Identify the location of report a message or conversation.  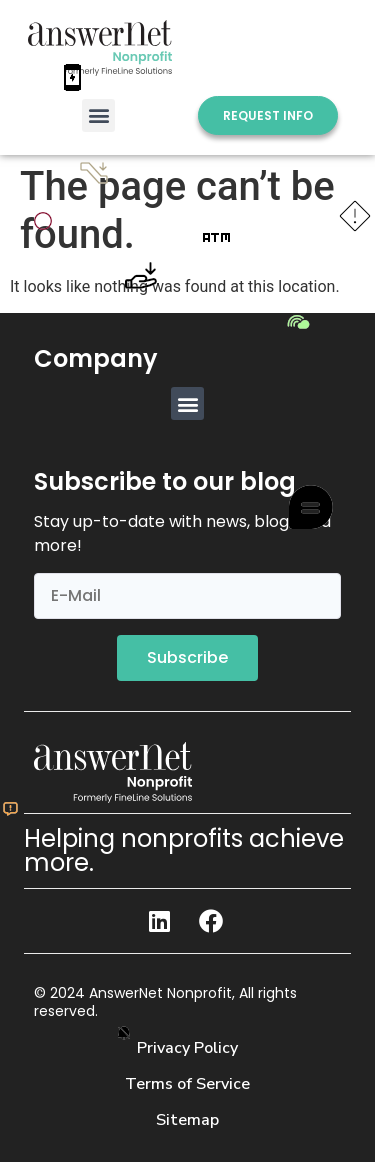
(10, 808).